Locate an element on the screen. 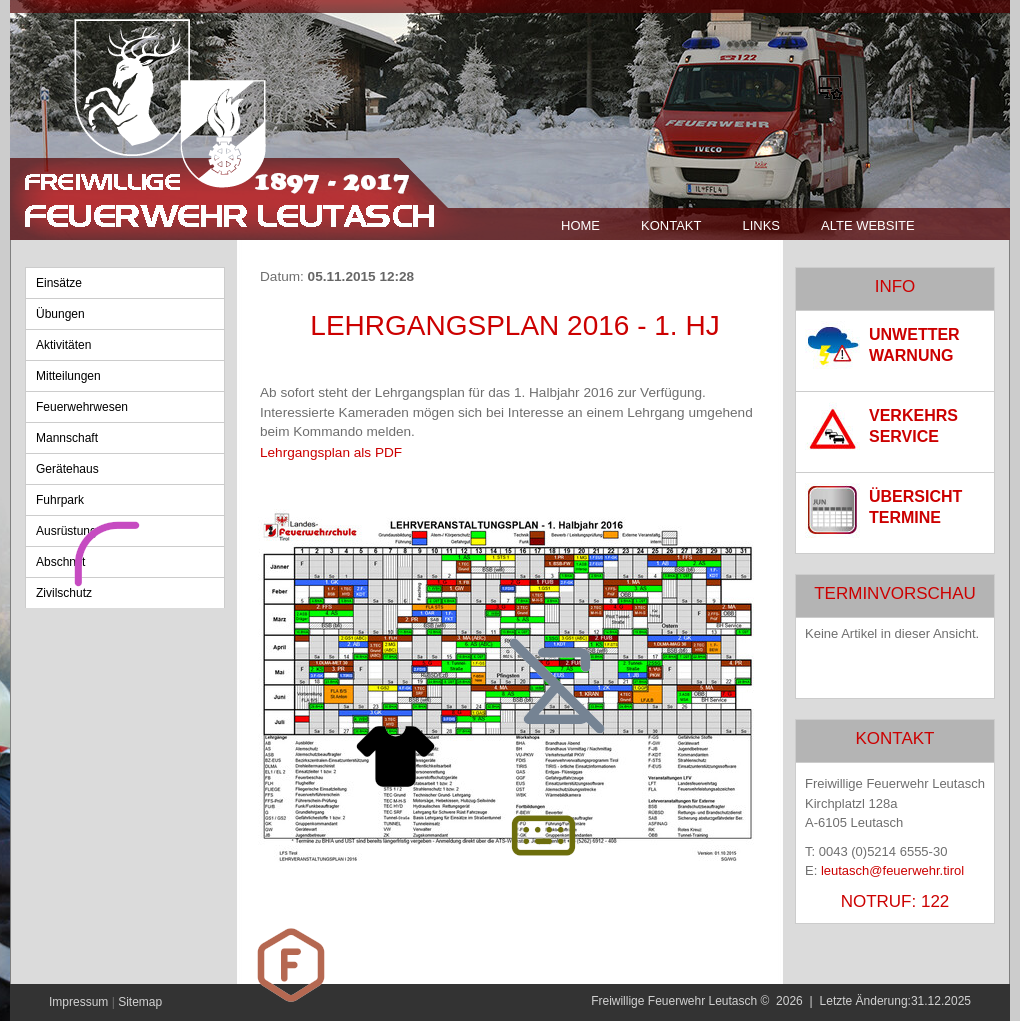  browse clothing or apparel items is located at coordinates (395, 754).